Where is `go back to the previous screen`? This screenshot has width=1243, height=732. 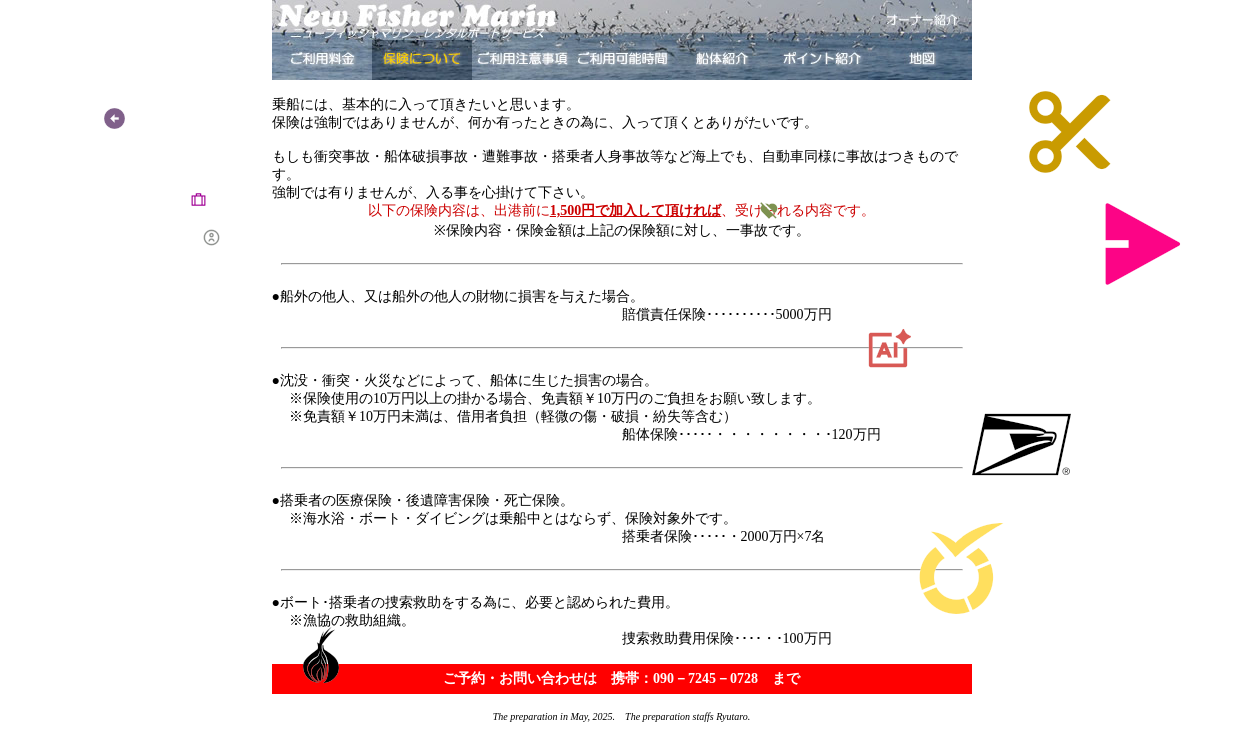 go back to the previous screen is located at coordinates (114, 118).